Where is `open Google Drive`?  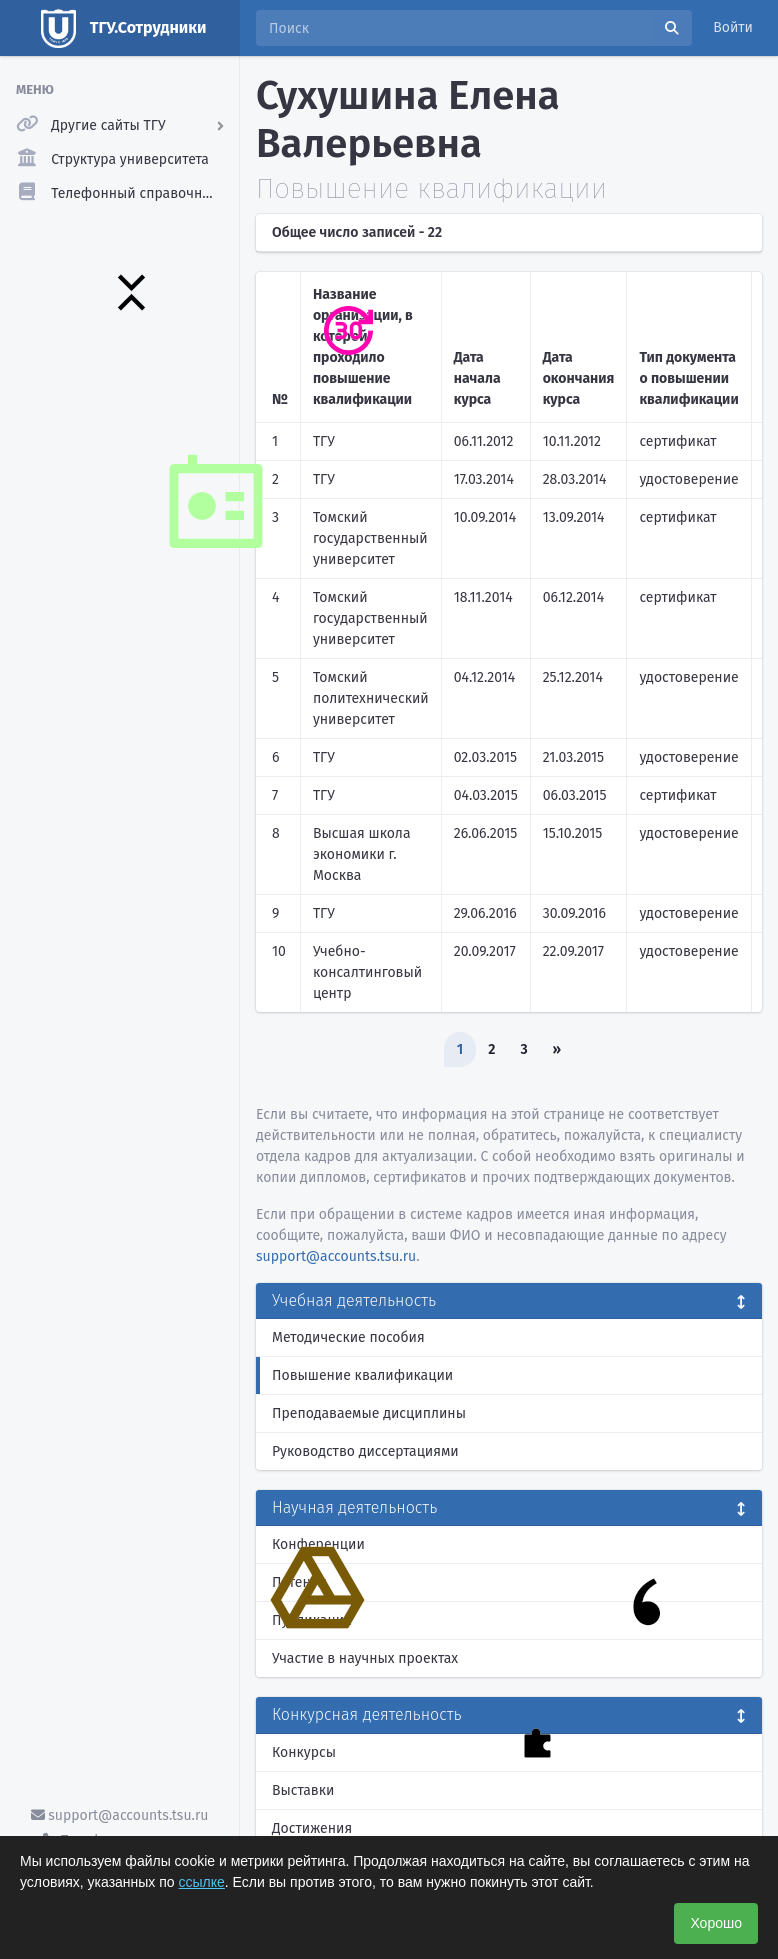 open Google Drive is located at coordinates (317, 1588).